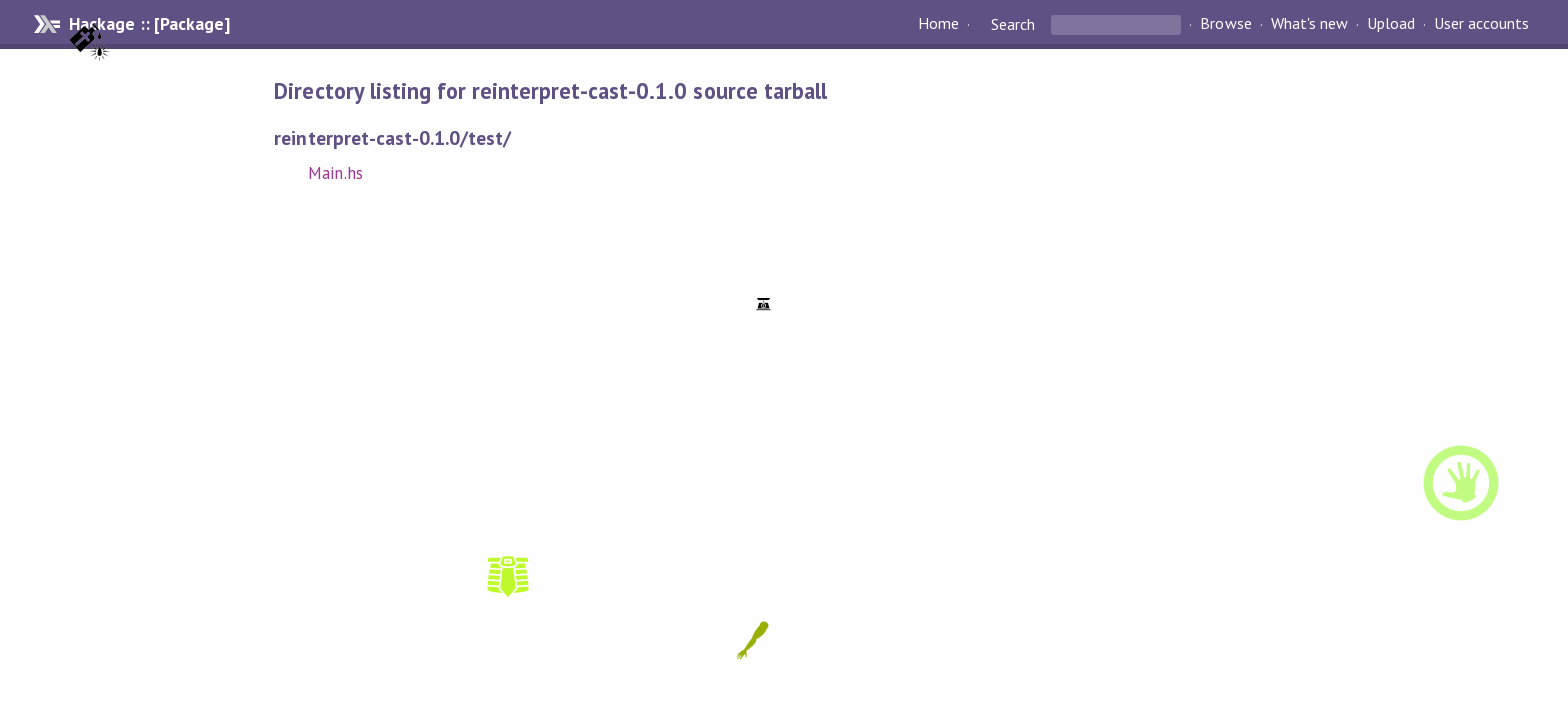  I want to click on select arm or upper limb in character customization, so click(752, 640).